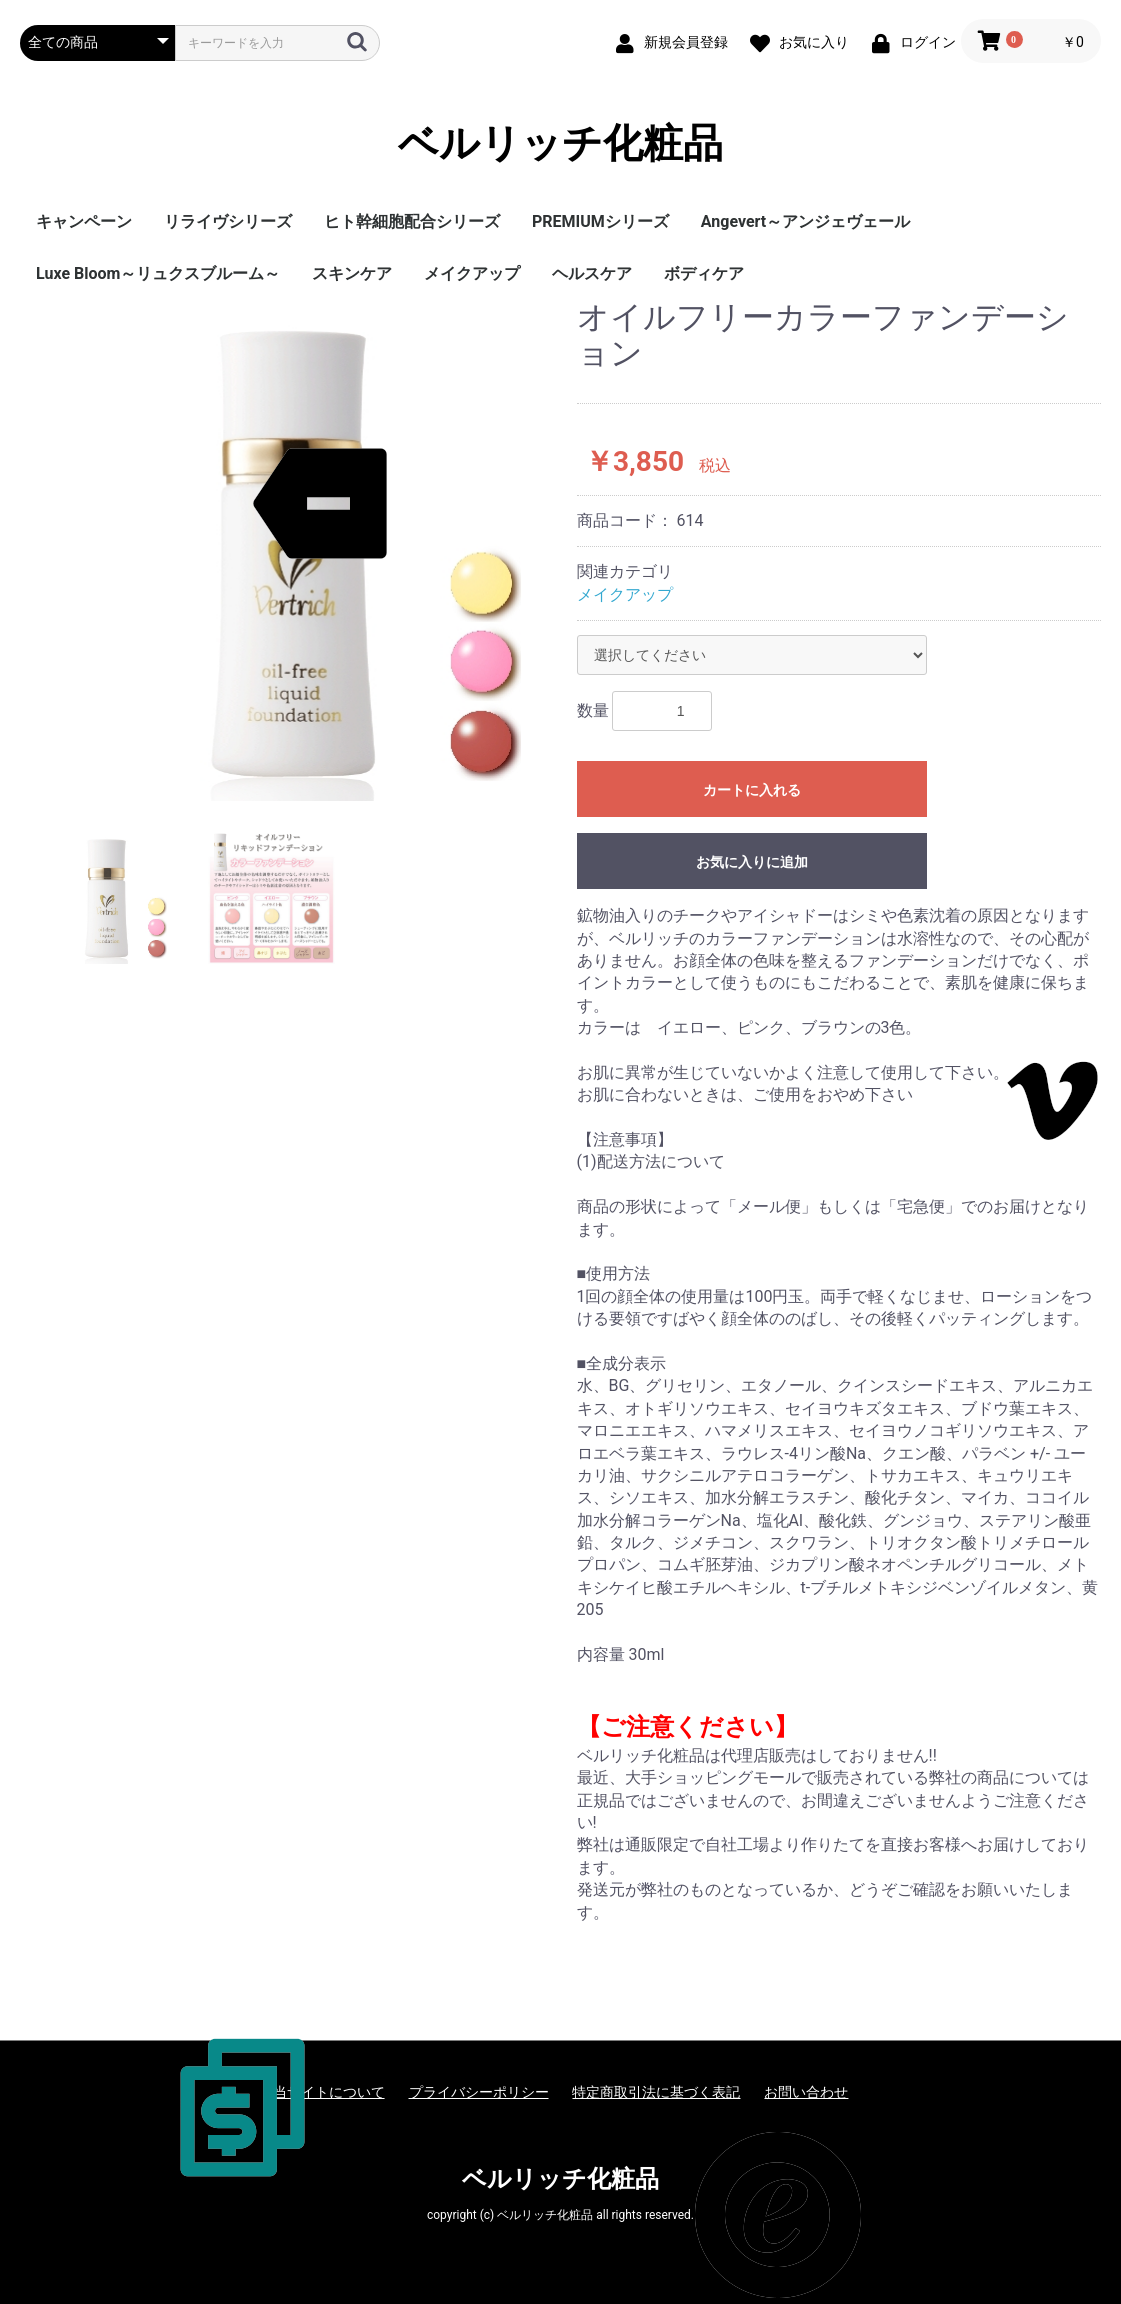 This screenshot has width=1121, height=2304. Describe the element at coordinates (778, 2215) in the screenshot. I see `trusted shops certification badge indicating verified seller status` at that location.